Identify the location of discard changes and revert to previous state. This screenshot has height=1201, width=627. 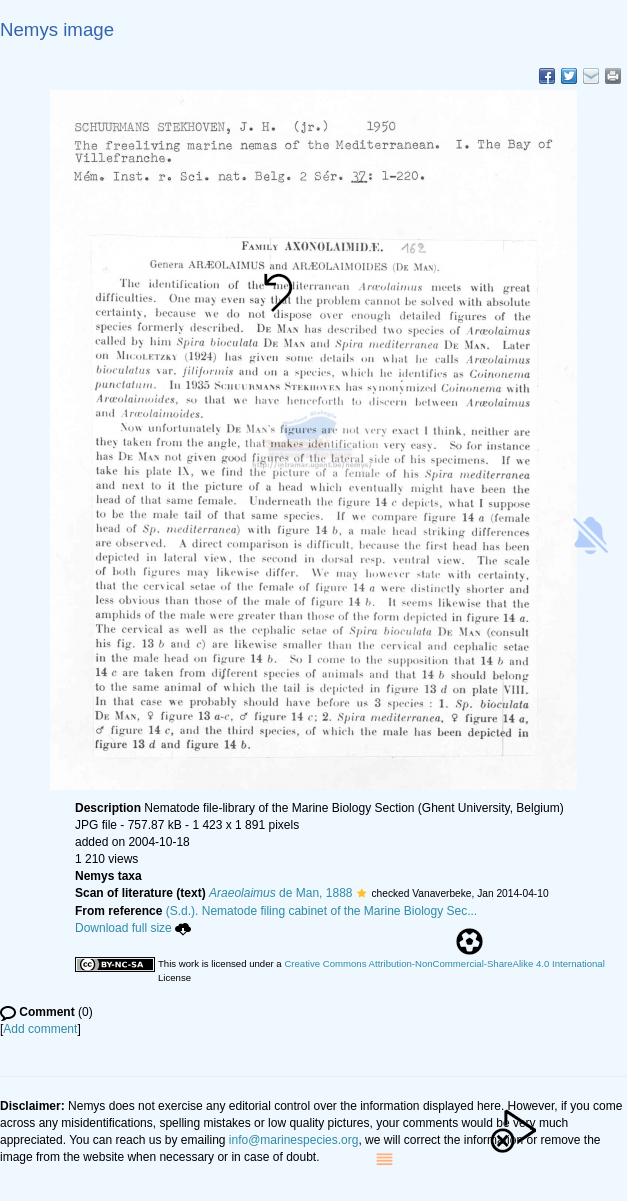
(277, 291).